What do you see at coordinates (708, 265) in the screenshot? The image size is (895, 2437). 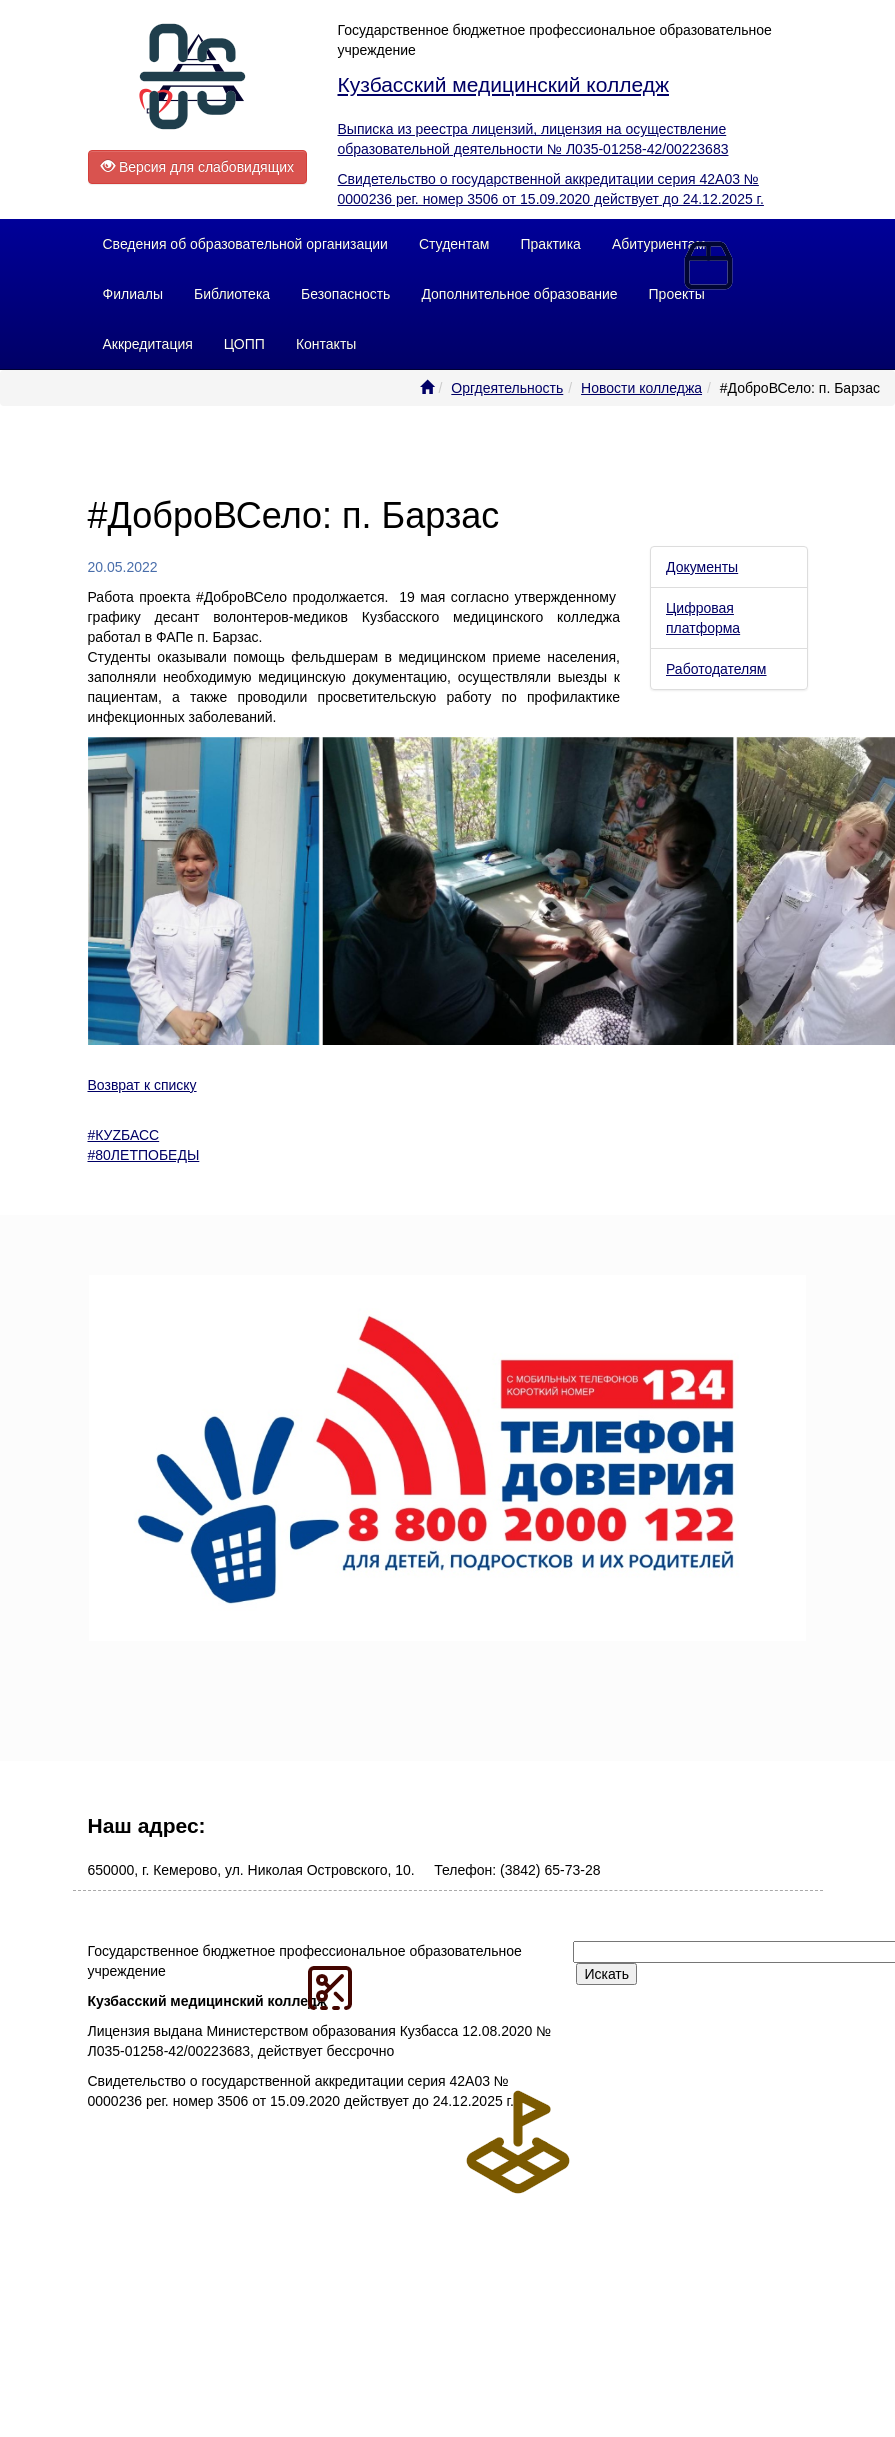 I see `view package or shipment details` at bounding box center [708, 265].